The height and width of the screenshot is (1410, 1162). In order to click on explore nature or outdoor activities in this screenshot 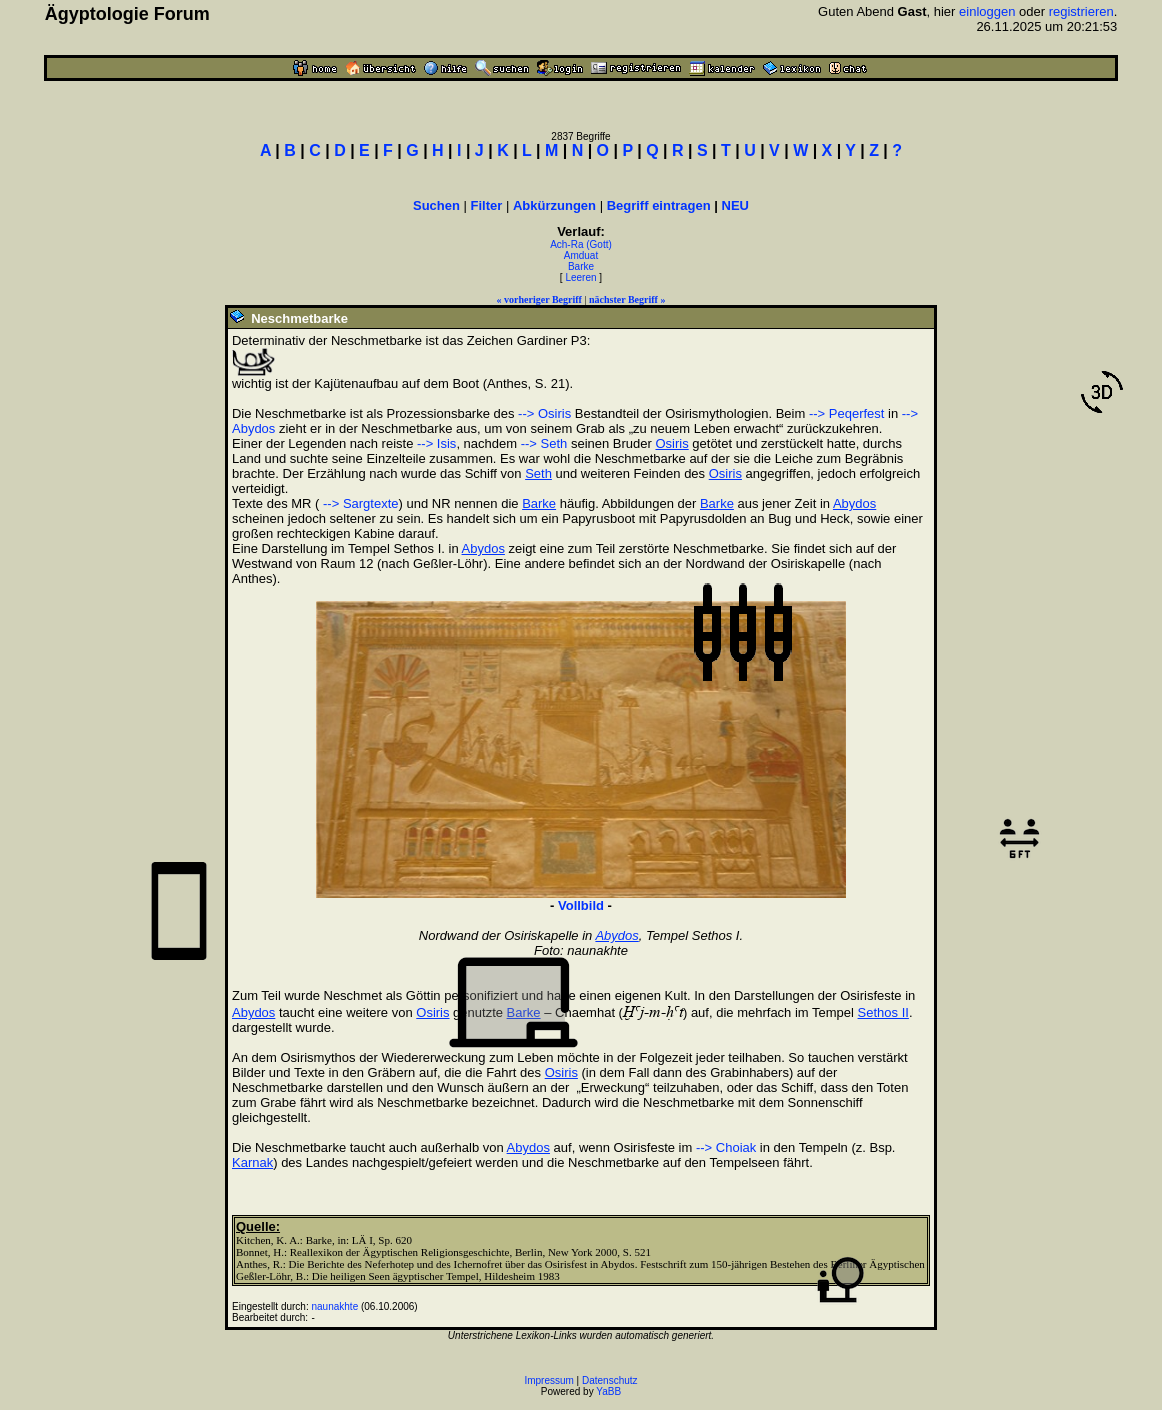, I will do `click(840, 1279)`.